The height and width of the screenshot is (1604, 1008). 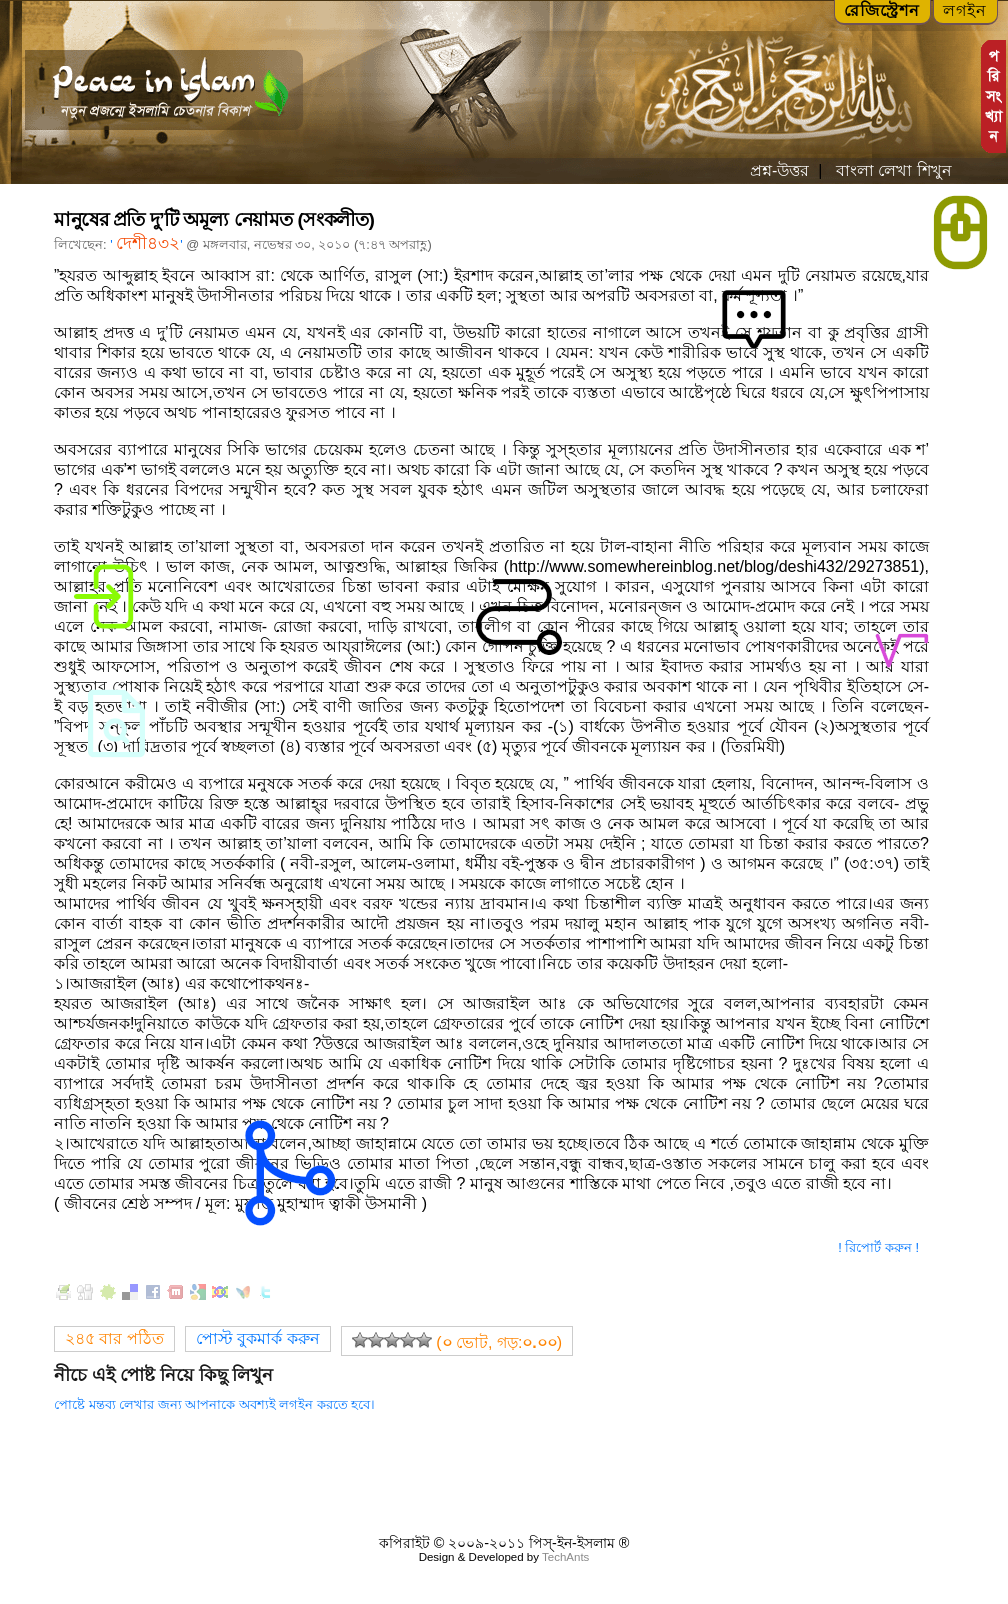 I want to click on middle mouse button click action, so click(x=960, y=232).